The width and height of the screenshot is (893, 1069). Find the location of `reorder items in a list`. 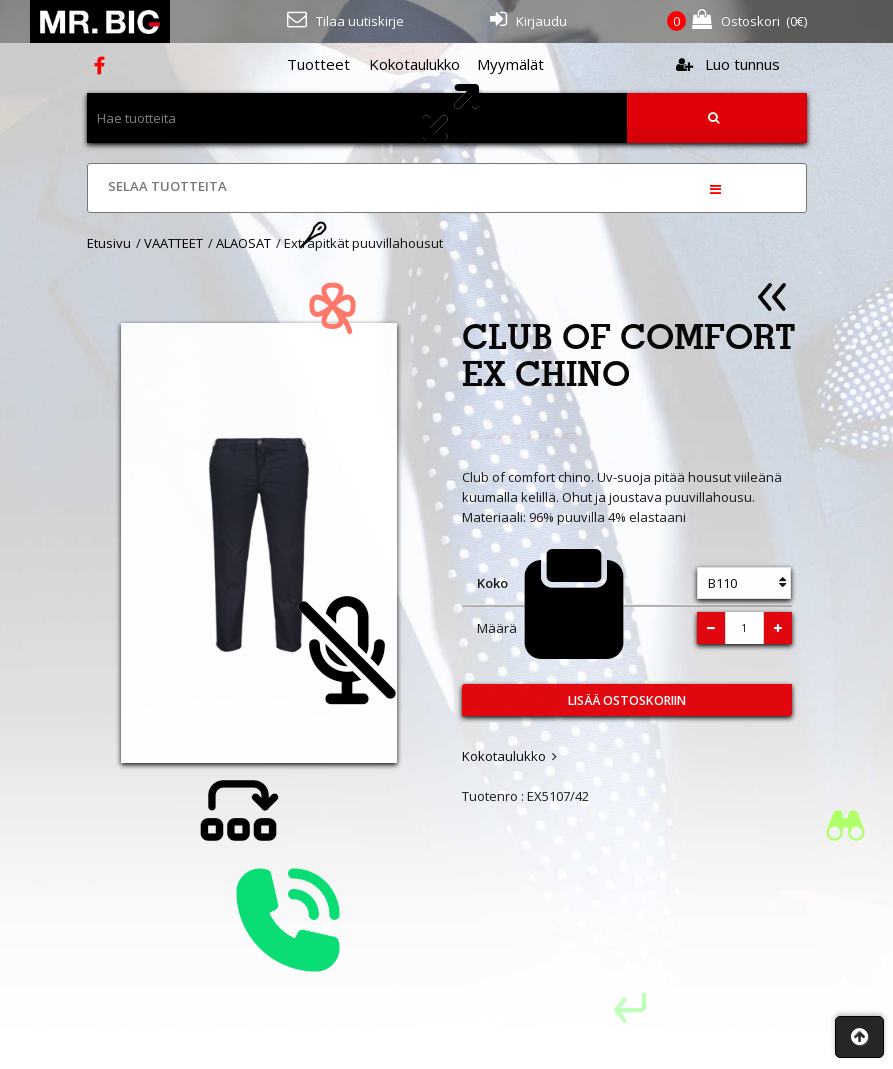

reorder items in a list is located at coordinates (238, 810).